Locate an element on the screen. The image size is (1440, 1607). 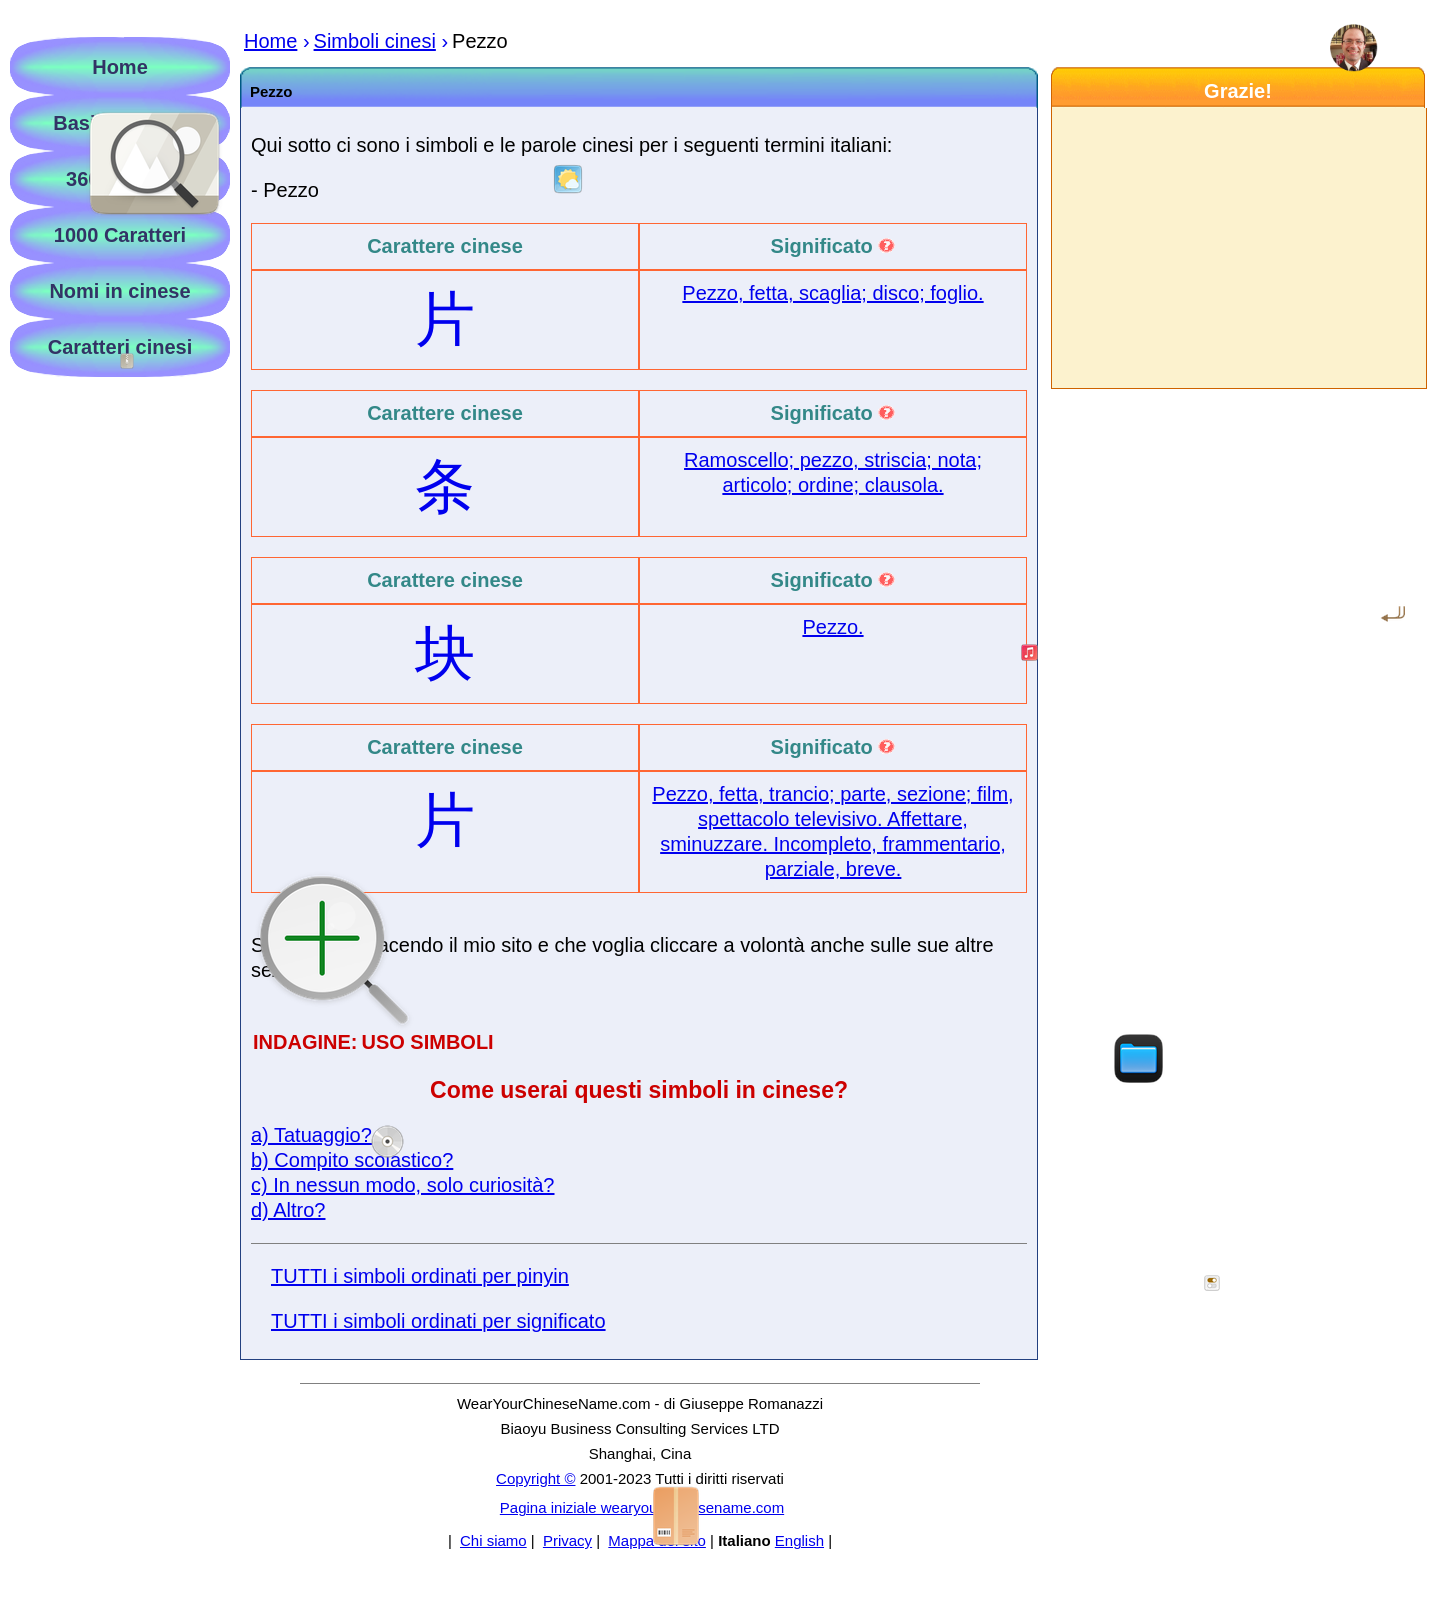
open eye of mate image viewer application is located at coordinates (154, 163).